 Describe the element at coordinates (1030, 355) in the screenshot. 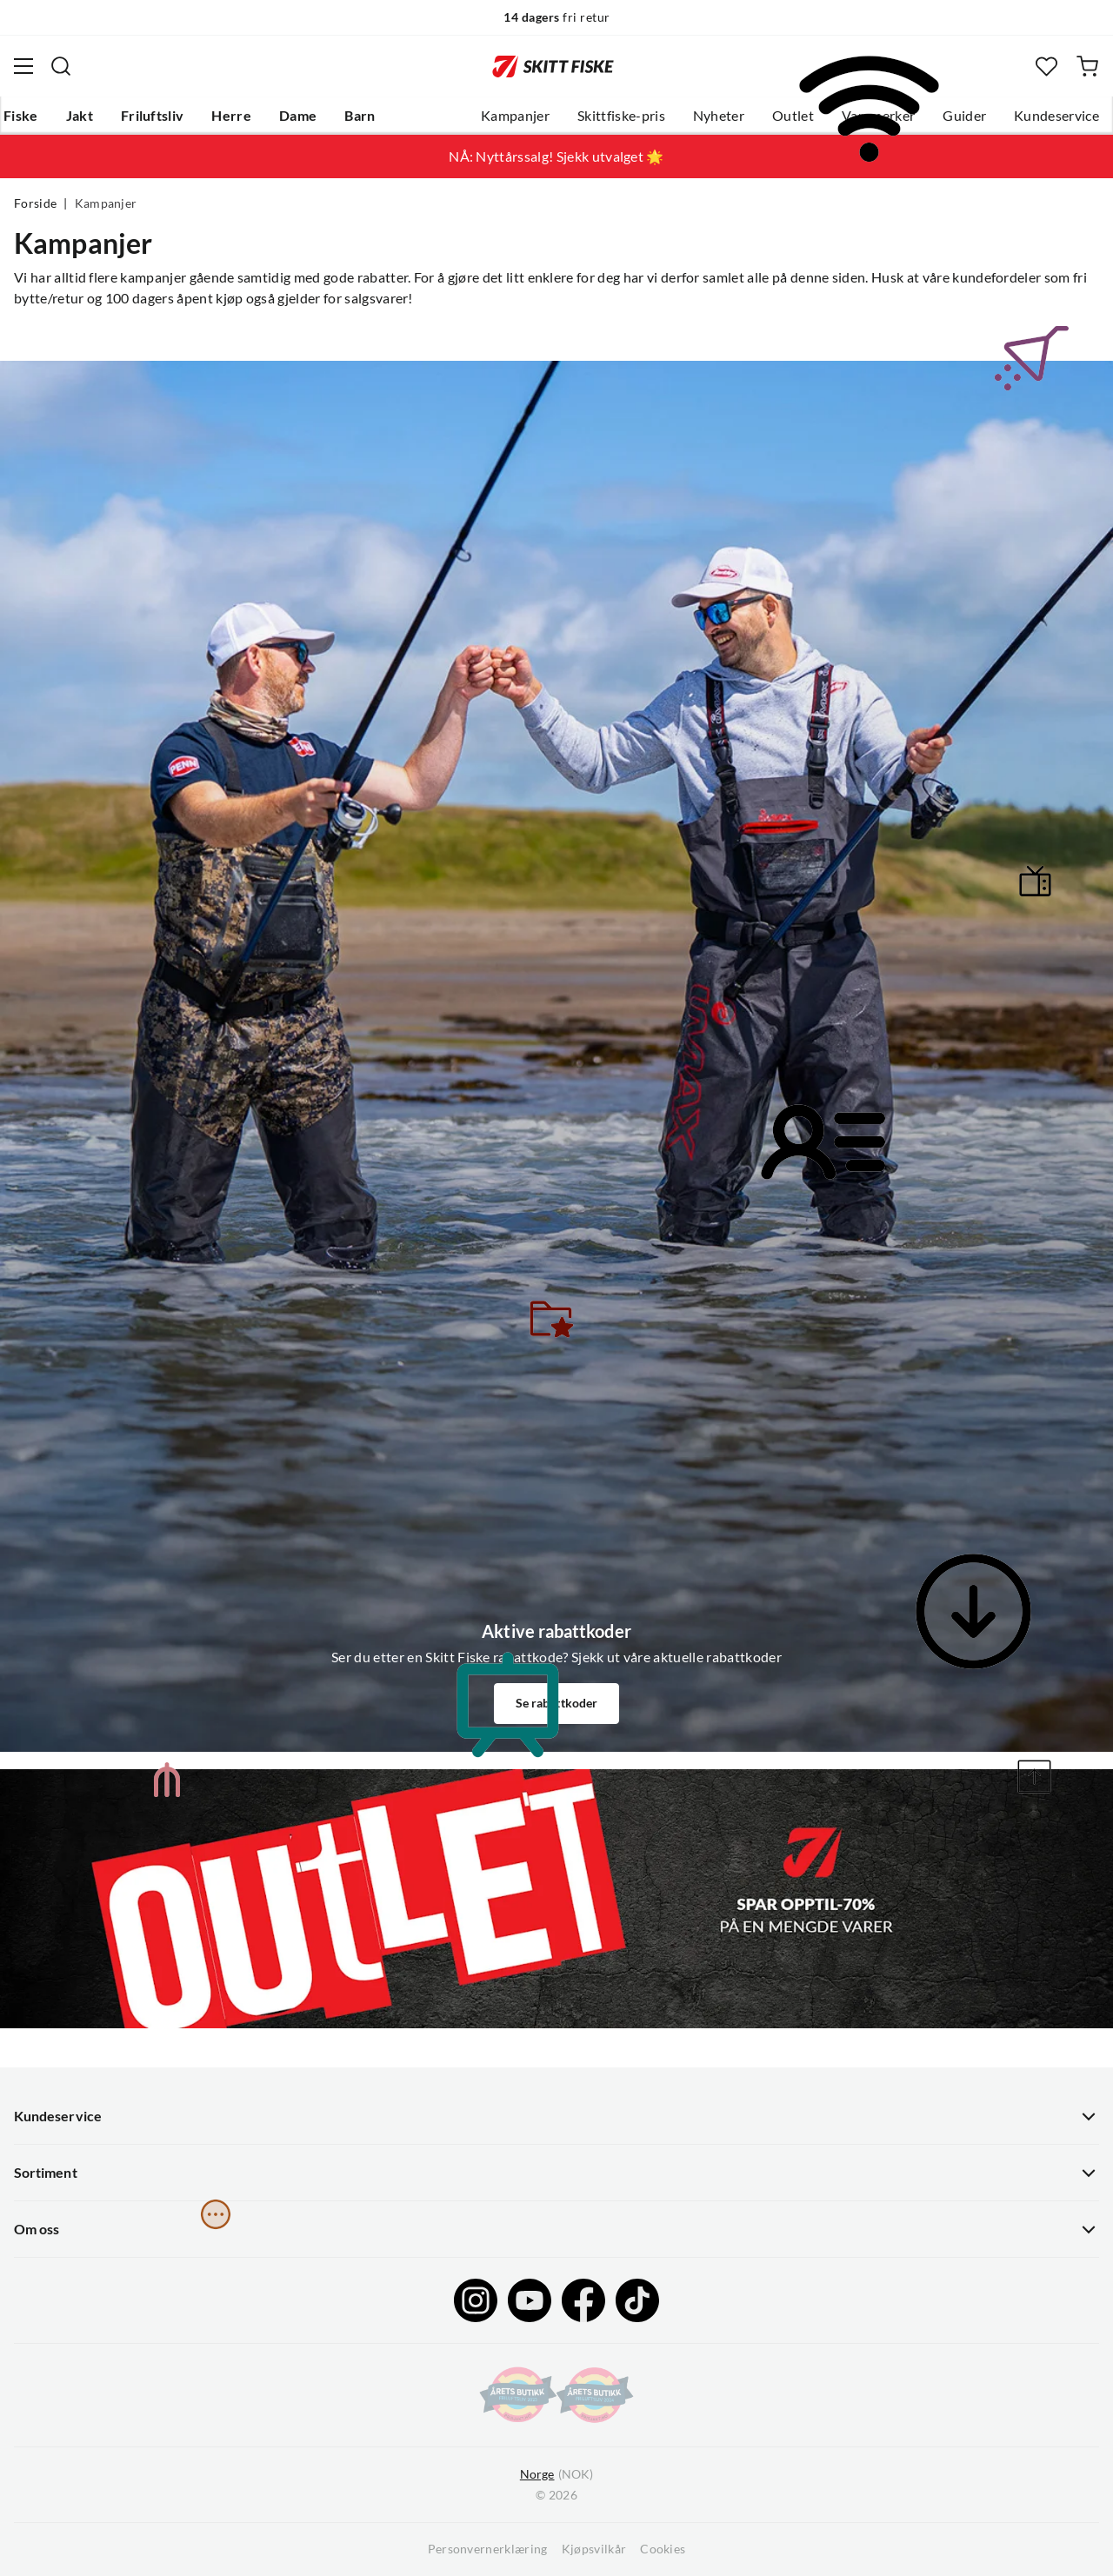

I see `access bathroom or shower facilities` at that location.